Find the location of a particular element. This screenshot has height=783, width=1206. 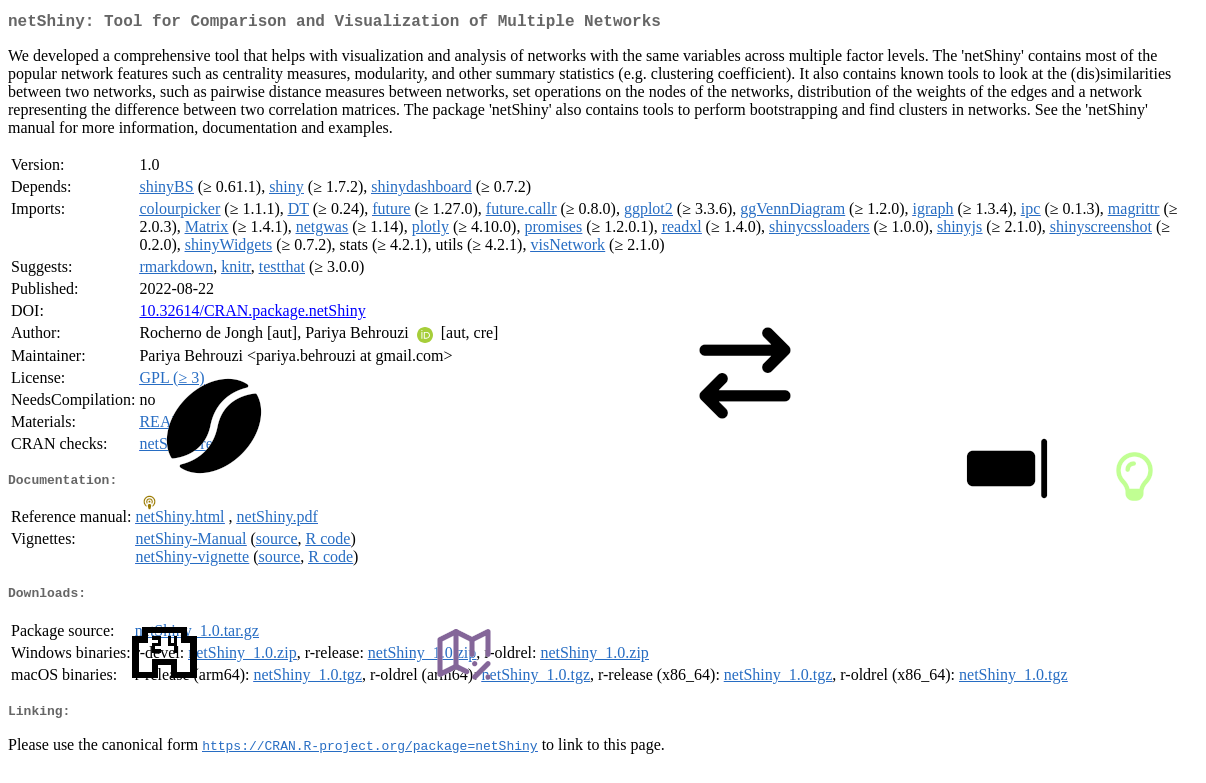

view deals and discounts nearby is located at coordinates (464, 653).